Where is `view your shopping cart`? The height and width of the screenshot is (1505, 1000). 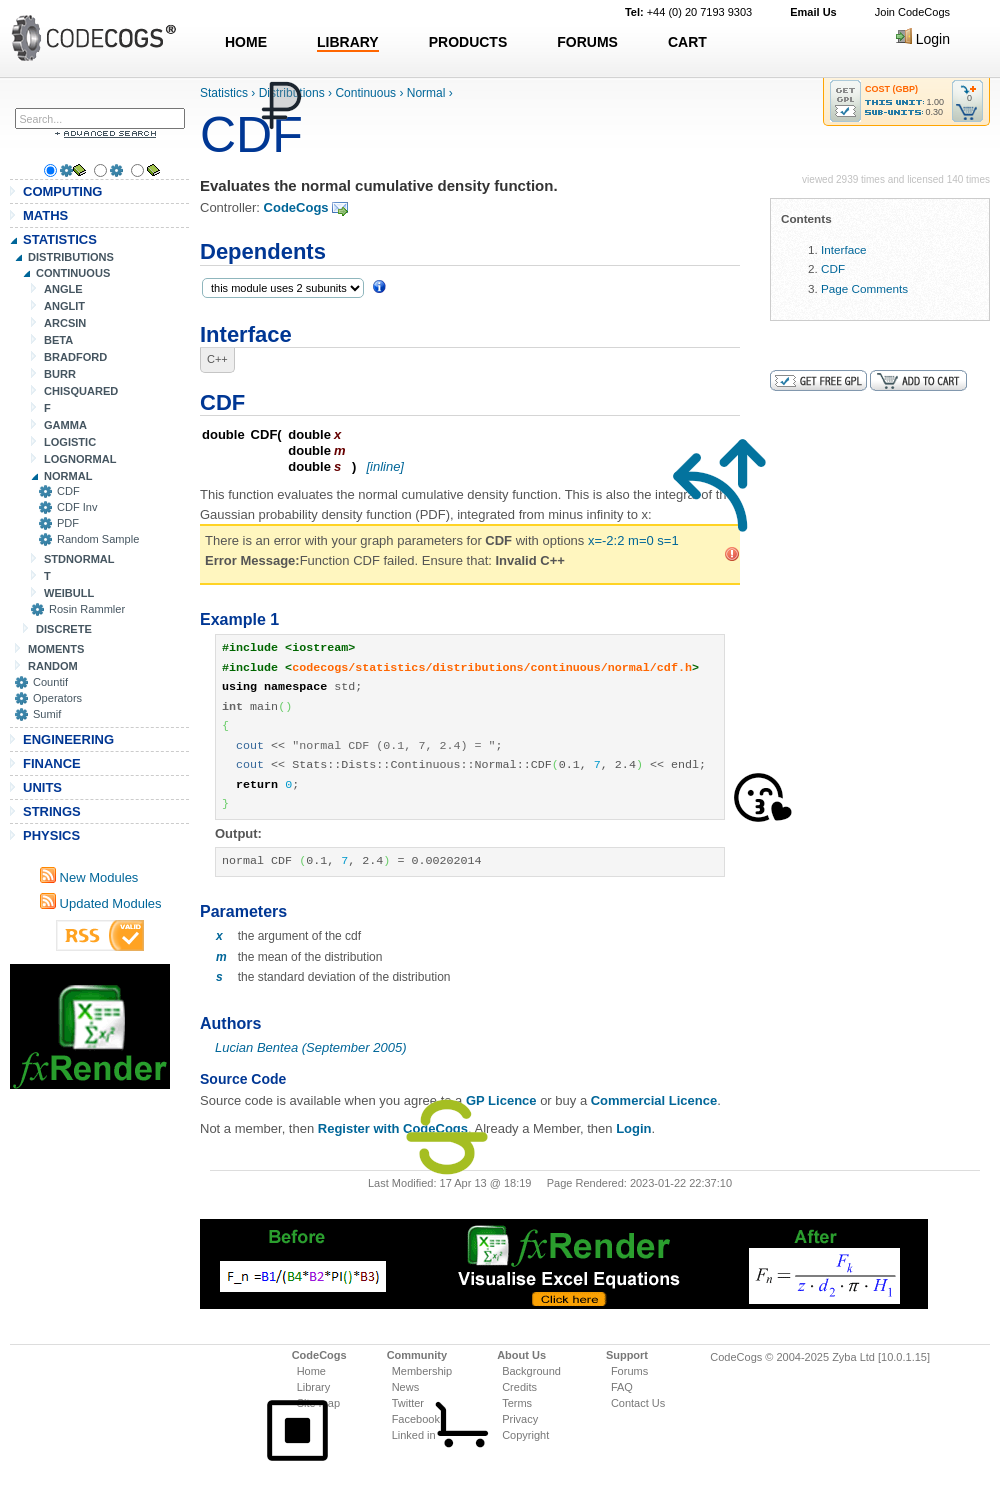 view your shopping cart is located at coordinates (461, 1422).